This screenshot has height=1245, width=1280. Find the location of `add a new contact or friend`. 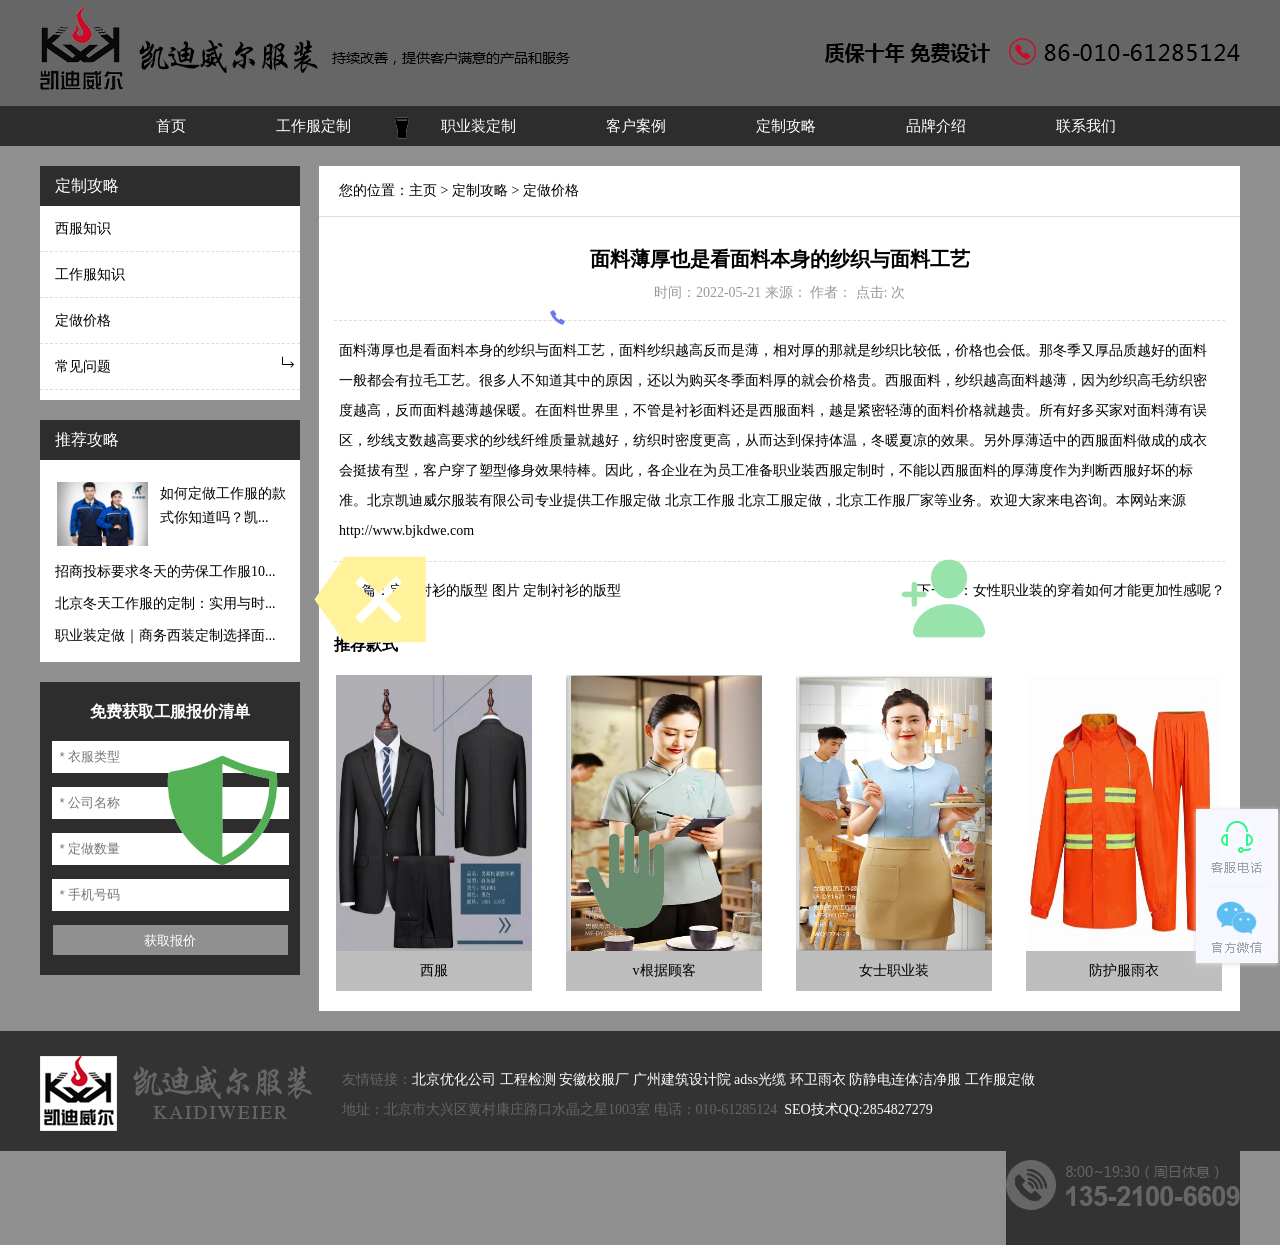

add a new contact or friend is located at coordinates (943, 598).